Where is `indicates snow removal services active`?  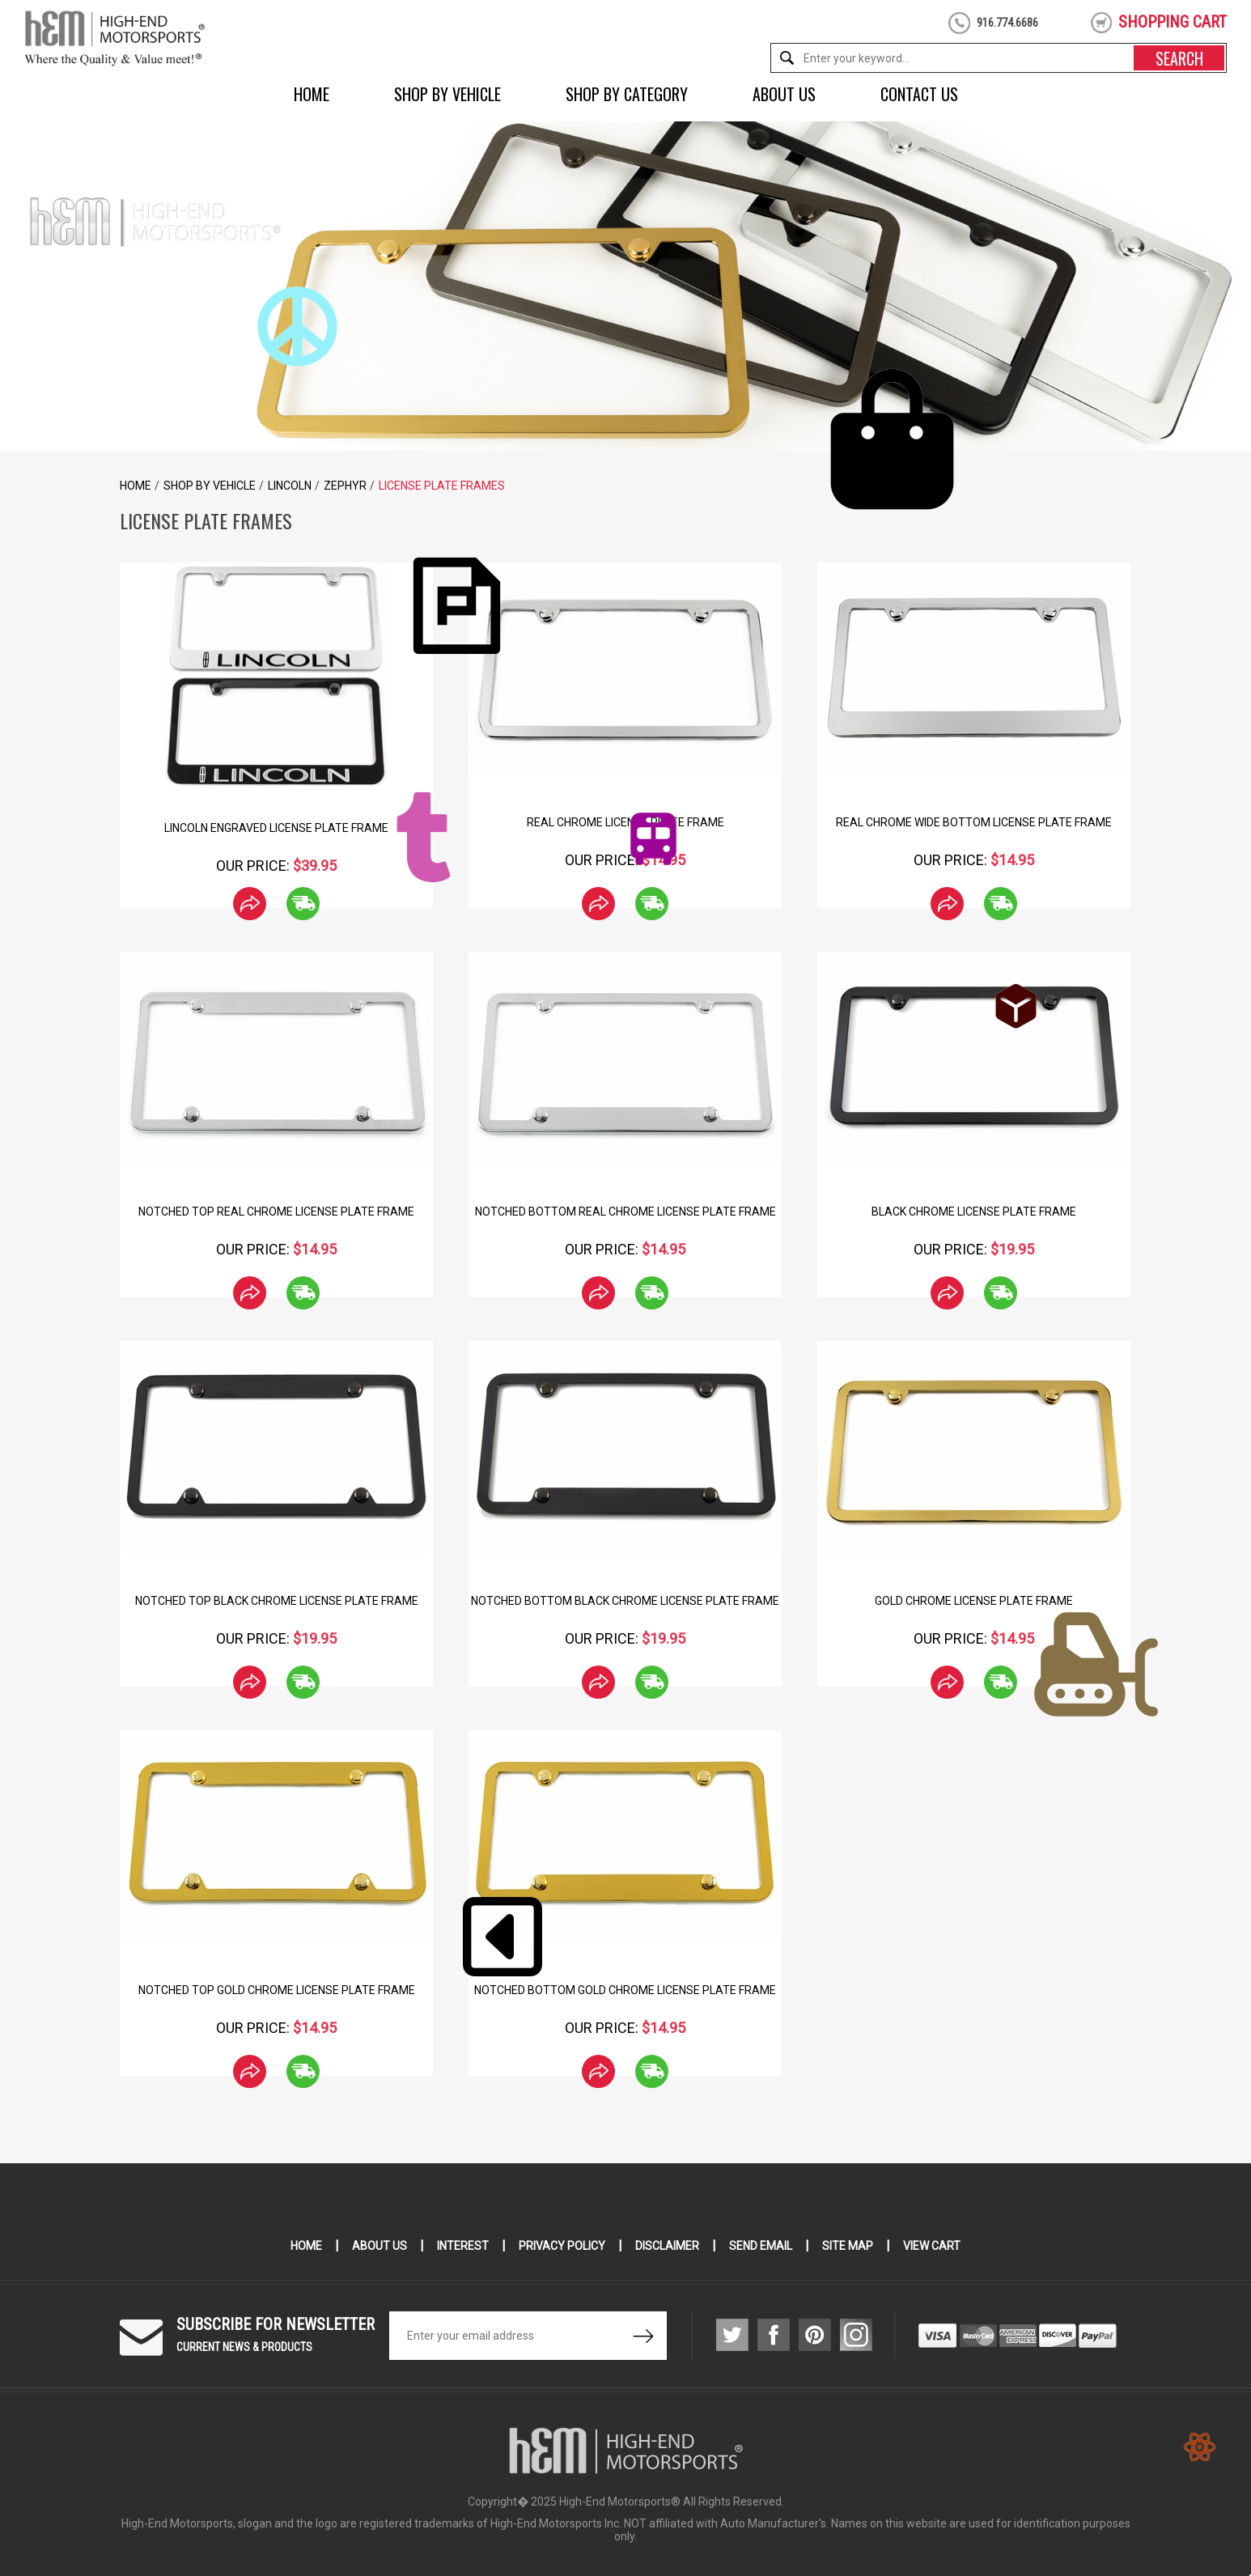 indicates snow removal services active is located at coordinates (1092, 1664).